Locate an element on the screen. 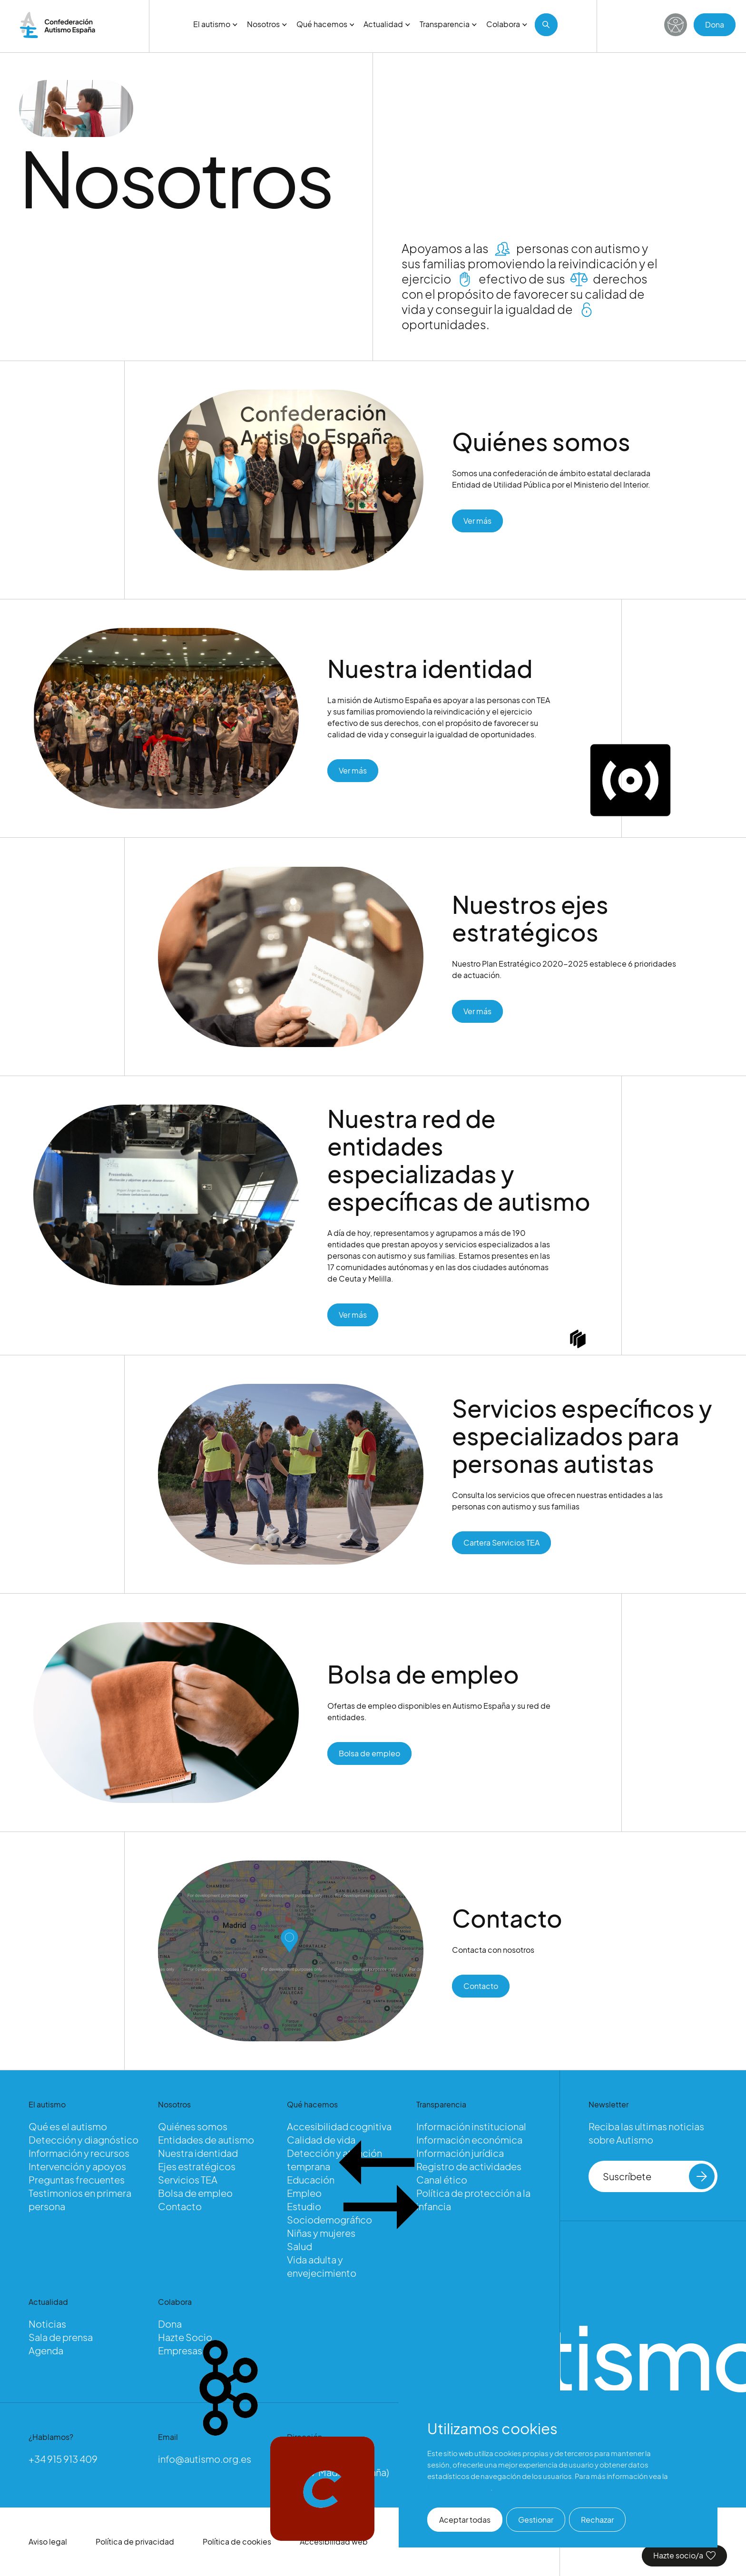 This screenshot has width=746, height=2576. Apache Kafka logo is located at coordinates (228, 2388).